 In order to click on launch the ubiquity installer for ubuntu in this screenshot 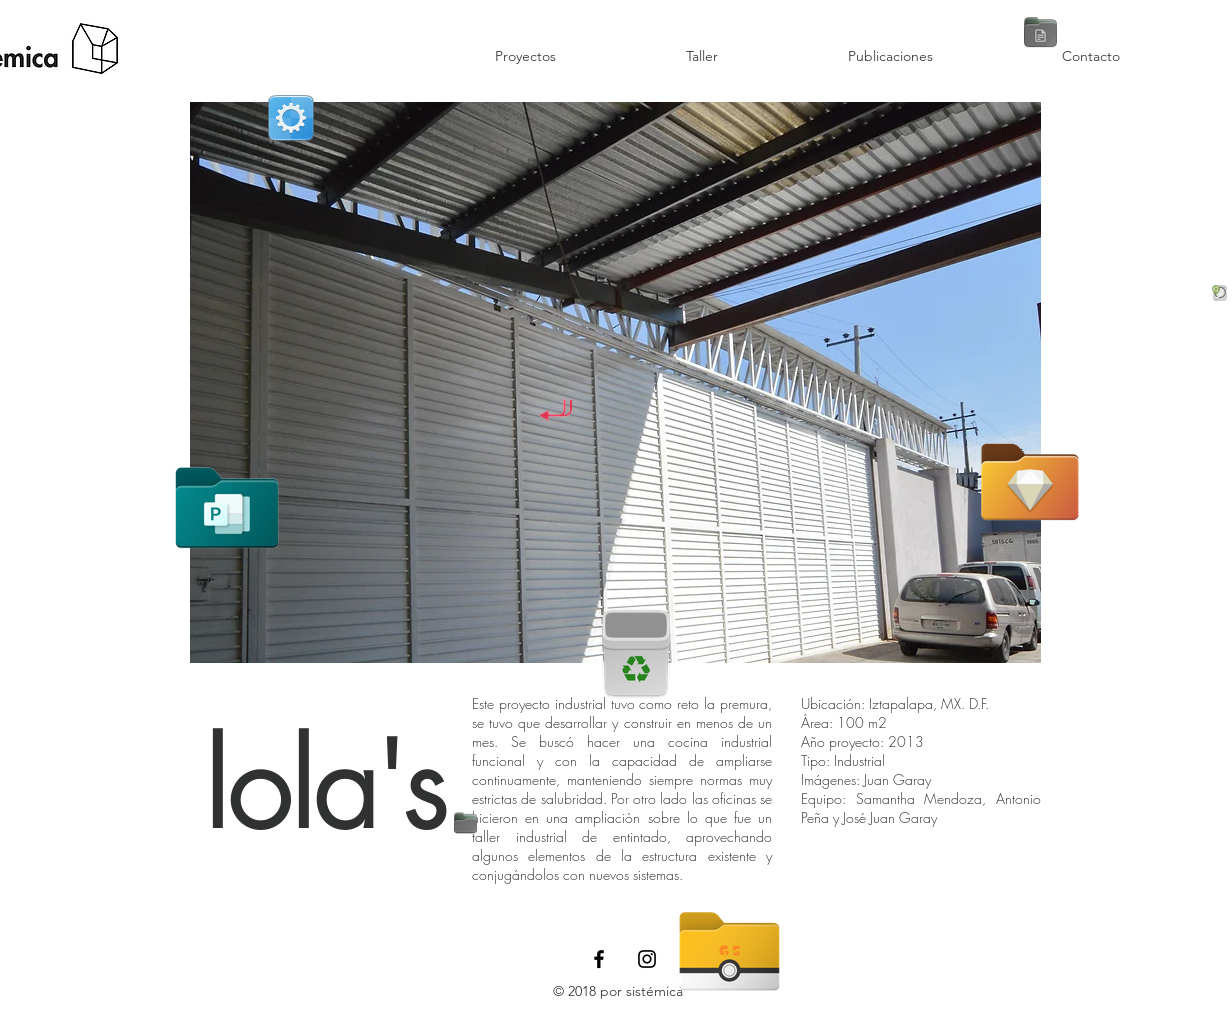, I will do `click(1220, 293)`.